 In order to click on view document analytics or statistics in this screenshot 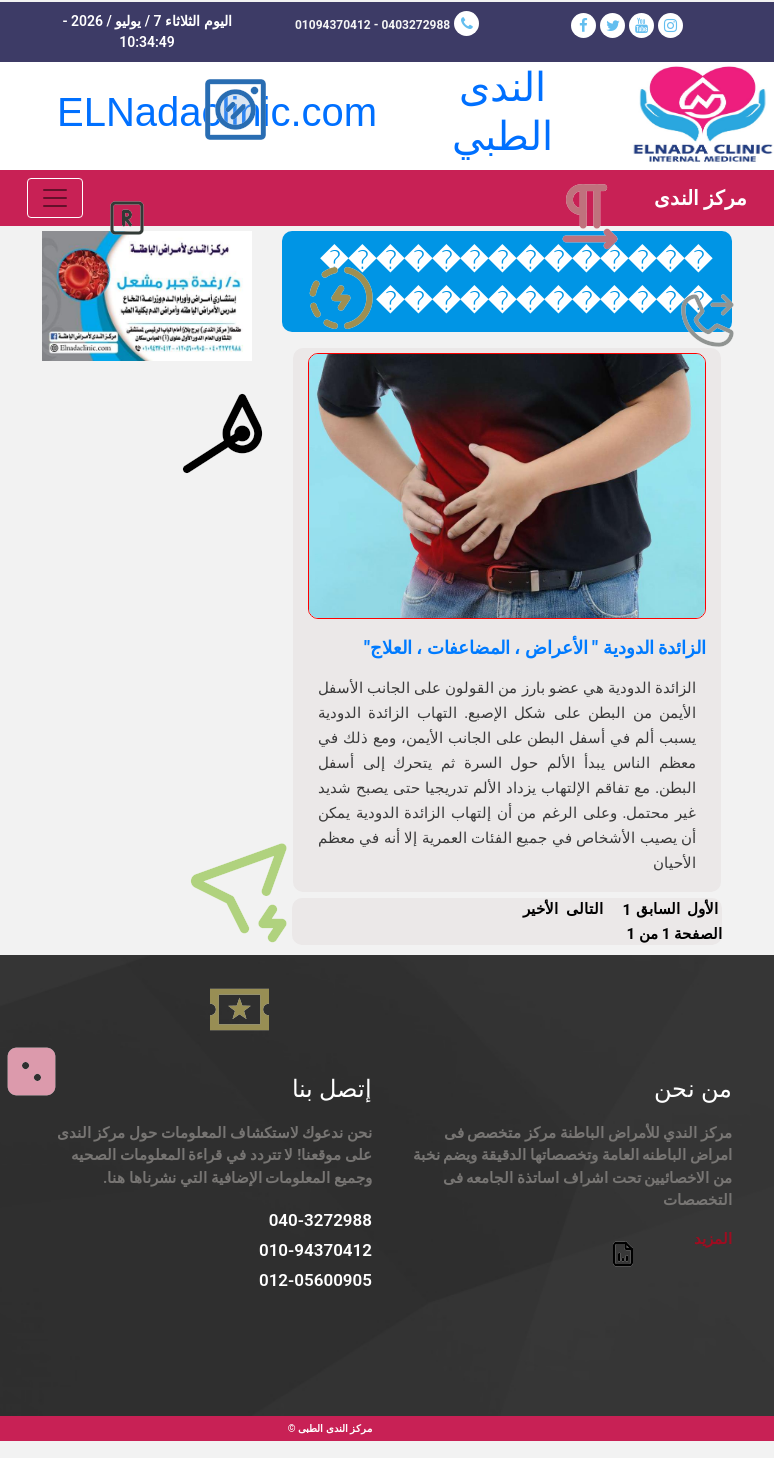, I will do `click(623, 1254)`.